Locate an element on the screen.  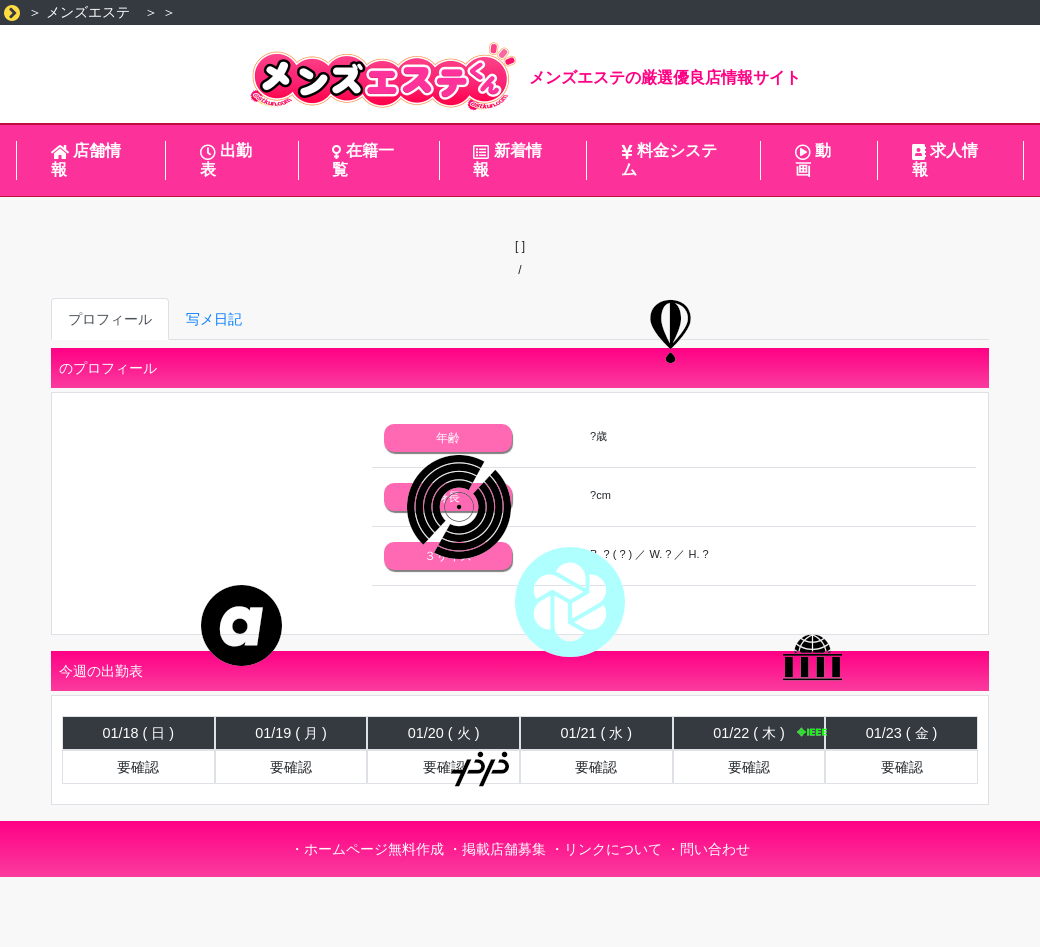
open the AirAsia app is located at coordinates (241, 625).